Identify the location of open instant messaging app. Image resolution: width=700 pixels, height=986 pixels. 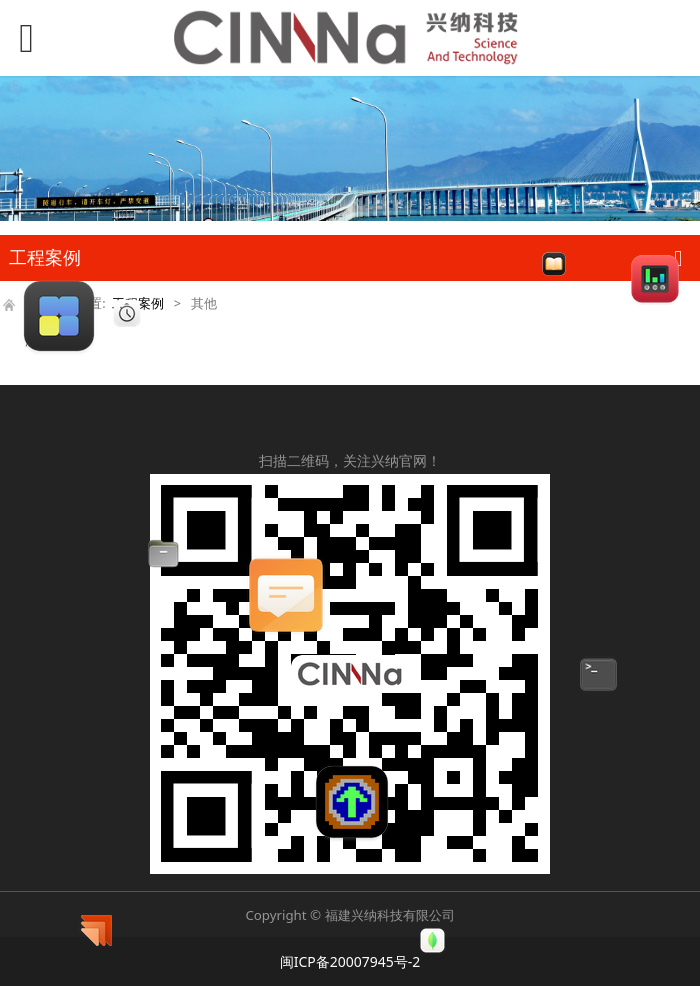
(286, 595).